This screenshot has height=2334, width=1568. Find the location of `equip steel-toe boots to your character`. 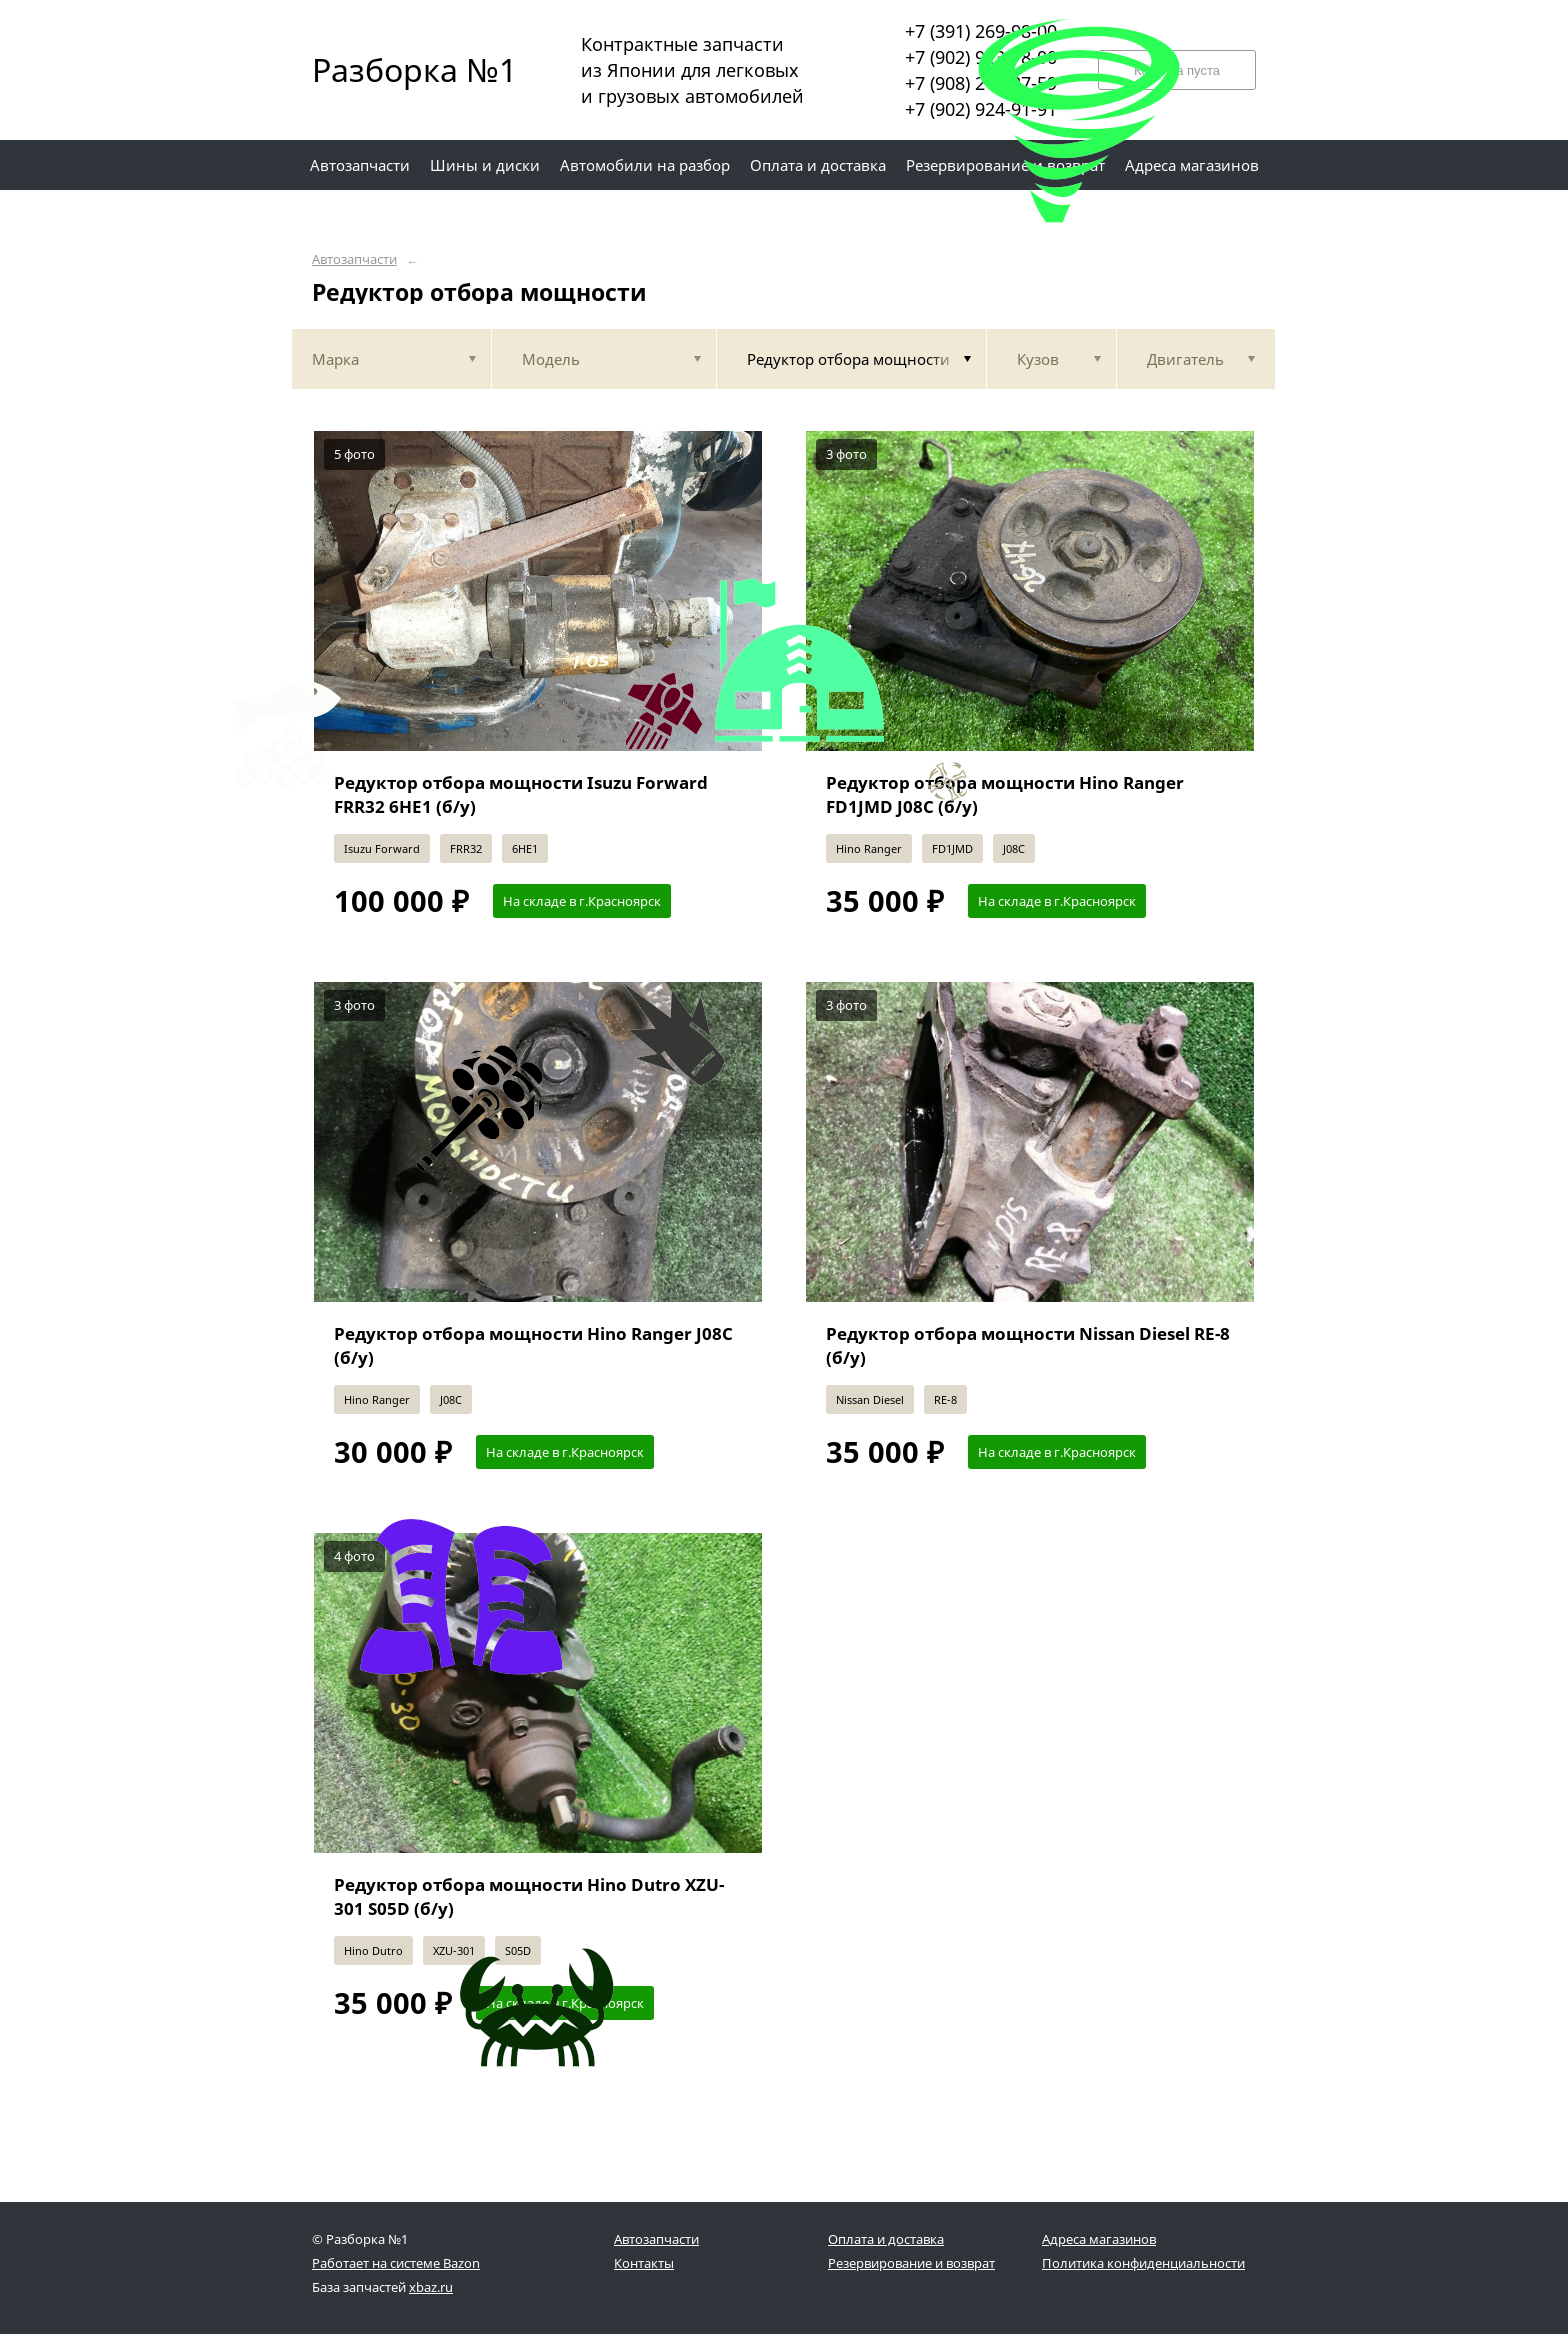

equip steel-toe boots to your character is located at coordinates (461, 1594).